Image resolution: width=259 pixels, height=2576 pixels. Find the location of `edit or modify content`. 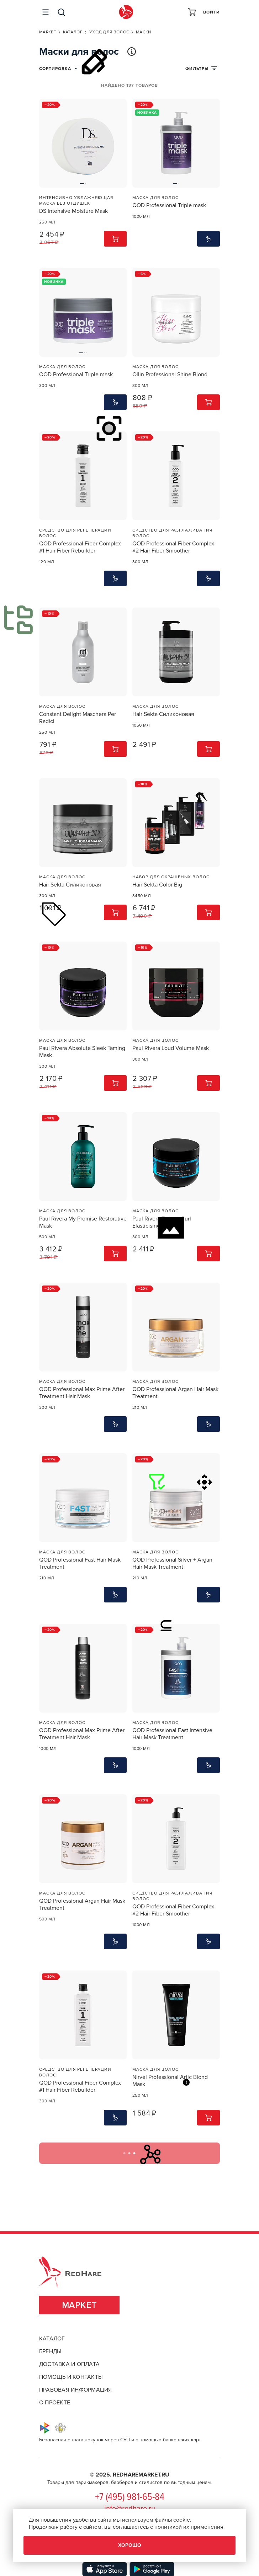

edit or modify content is located at coordinates (94, 62).